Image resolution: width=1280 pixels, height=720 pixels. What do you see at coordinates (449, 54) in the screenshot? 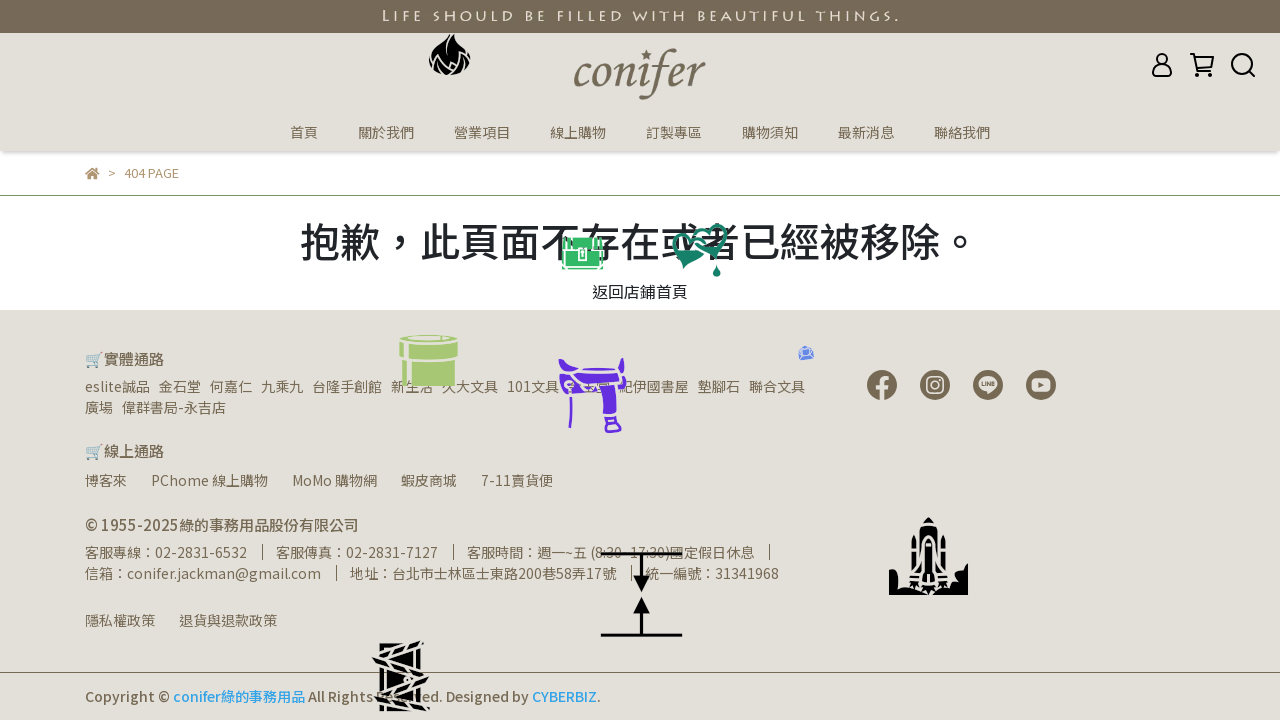
I see `indicates a hot or trending item` at bounding box center [449, 54].